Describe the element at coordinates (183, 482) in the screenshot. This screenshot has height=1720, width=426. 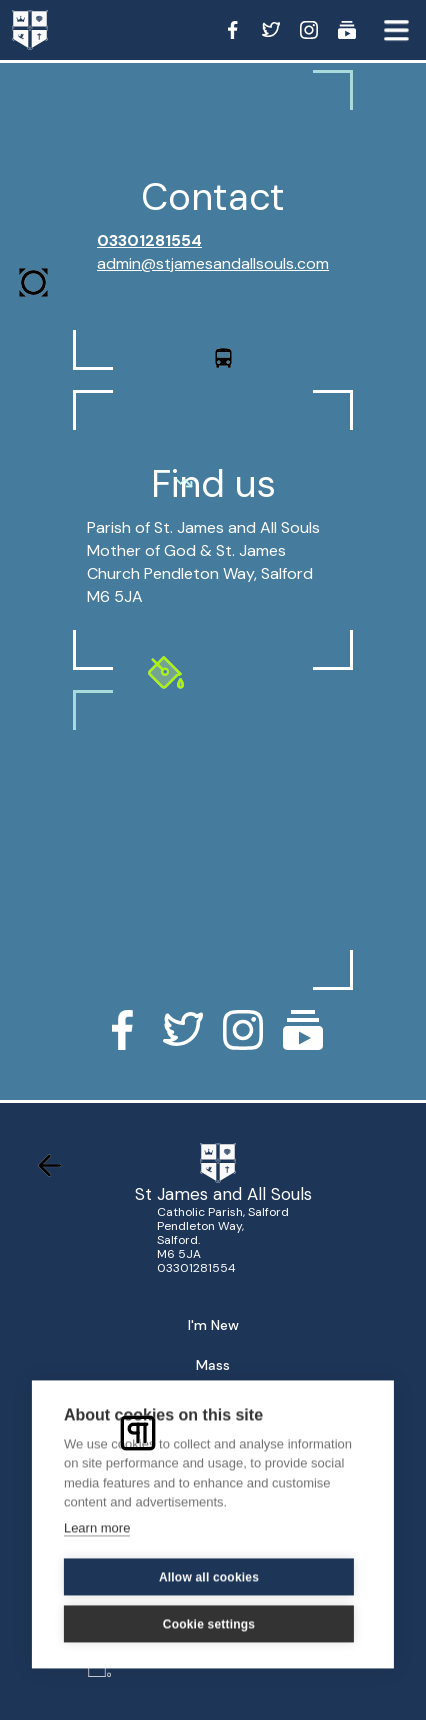
I see `indicates a declining trend or decrease in value` at that location.